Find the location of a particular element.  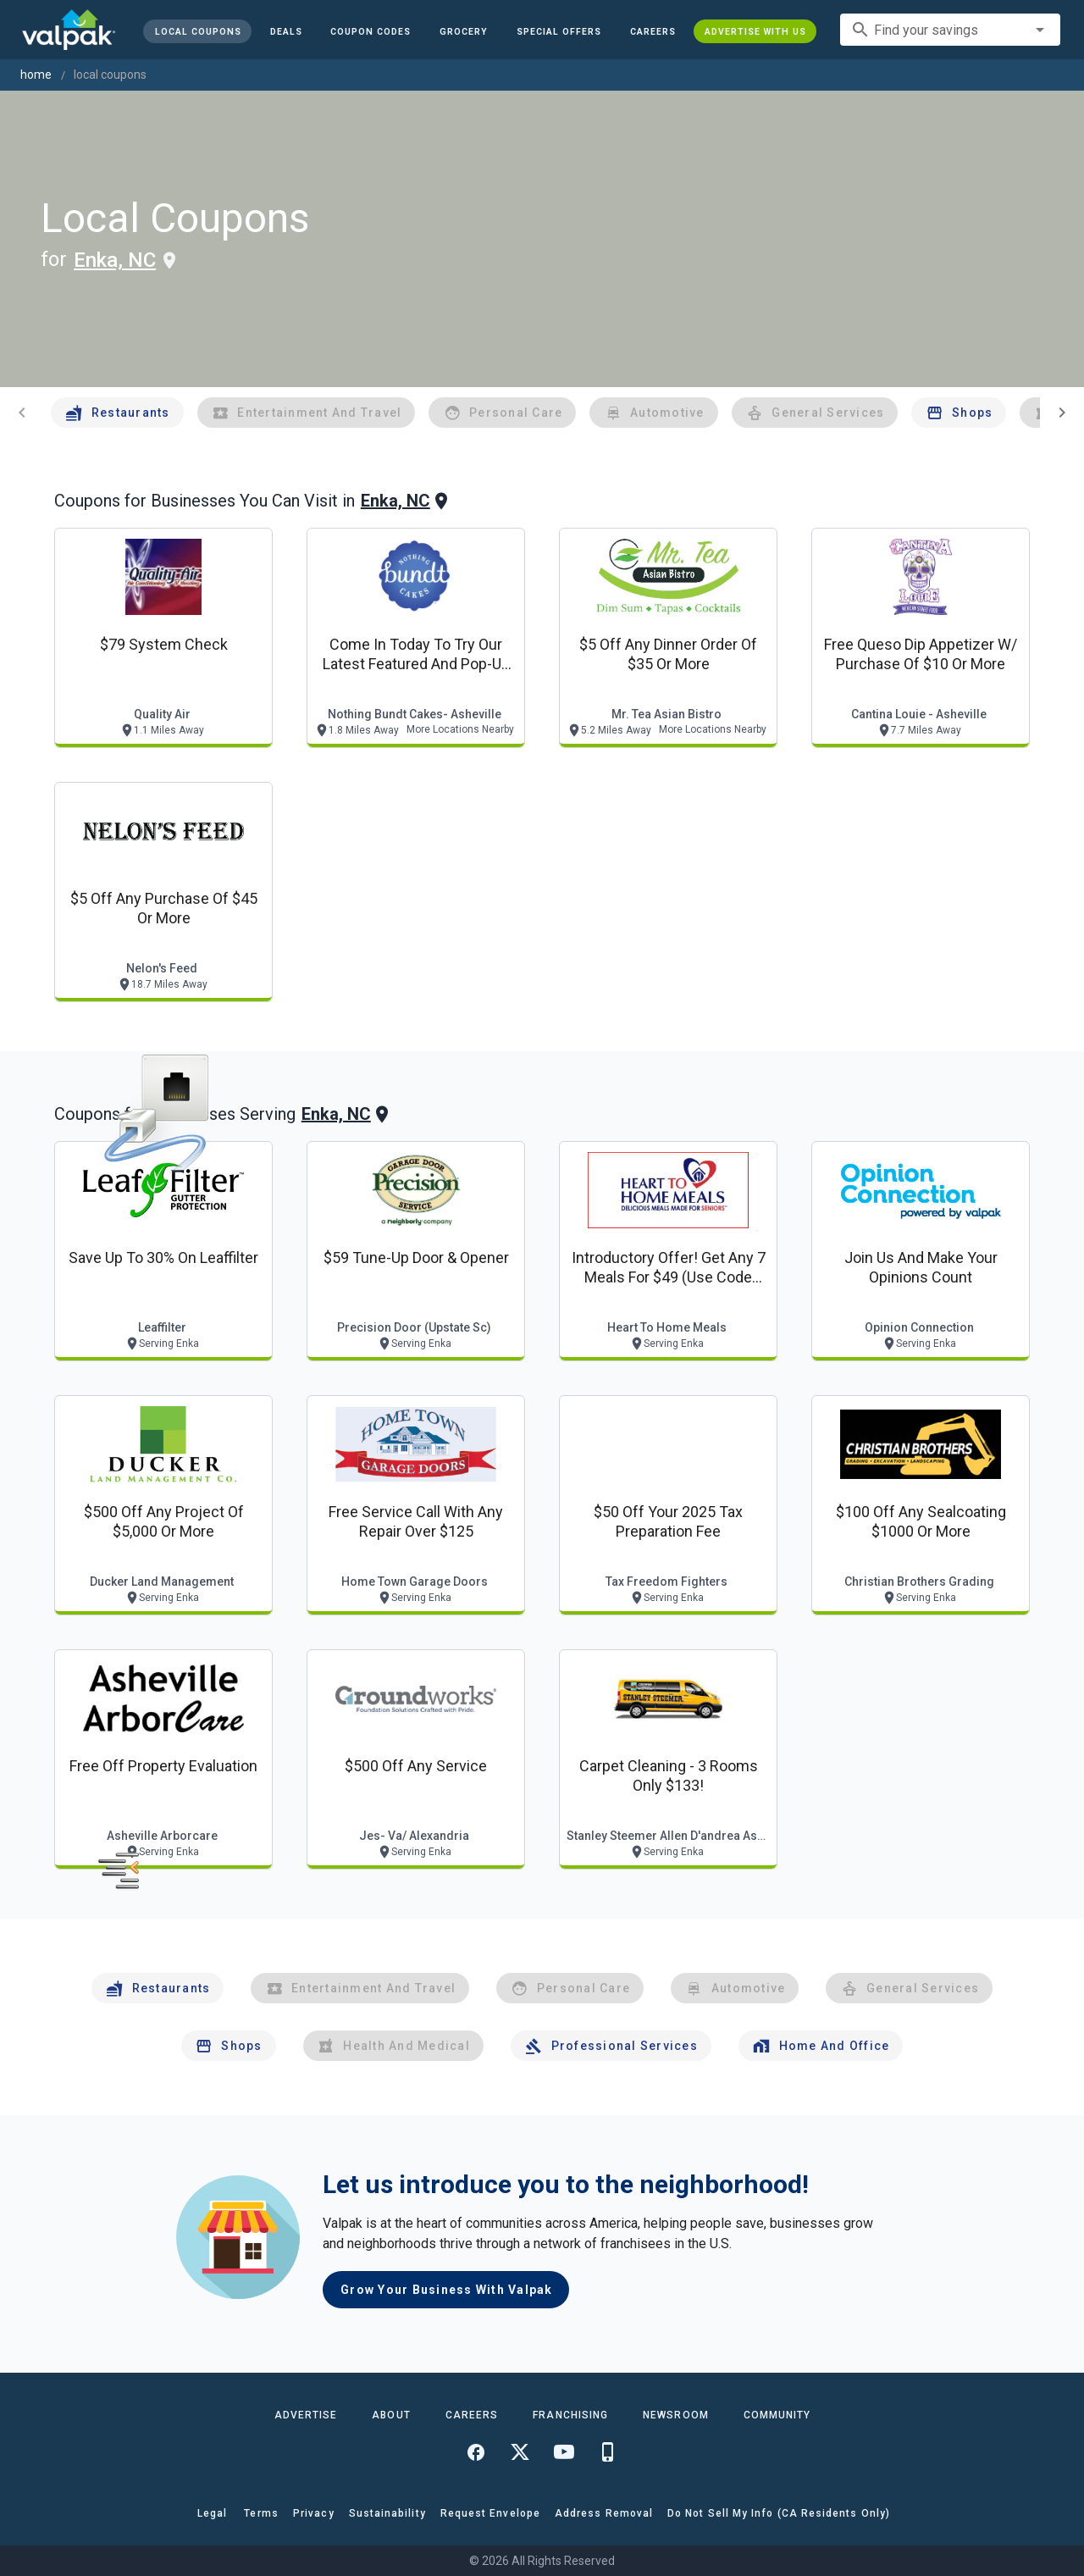

indicates wired network connection is disconnected is located at coordinates (160, 1115).